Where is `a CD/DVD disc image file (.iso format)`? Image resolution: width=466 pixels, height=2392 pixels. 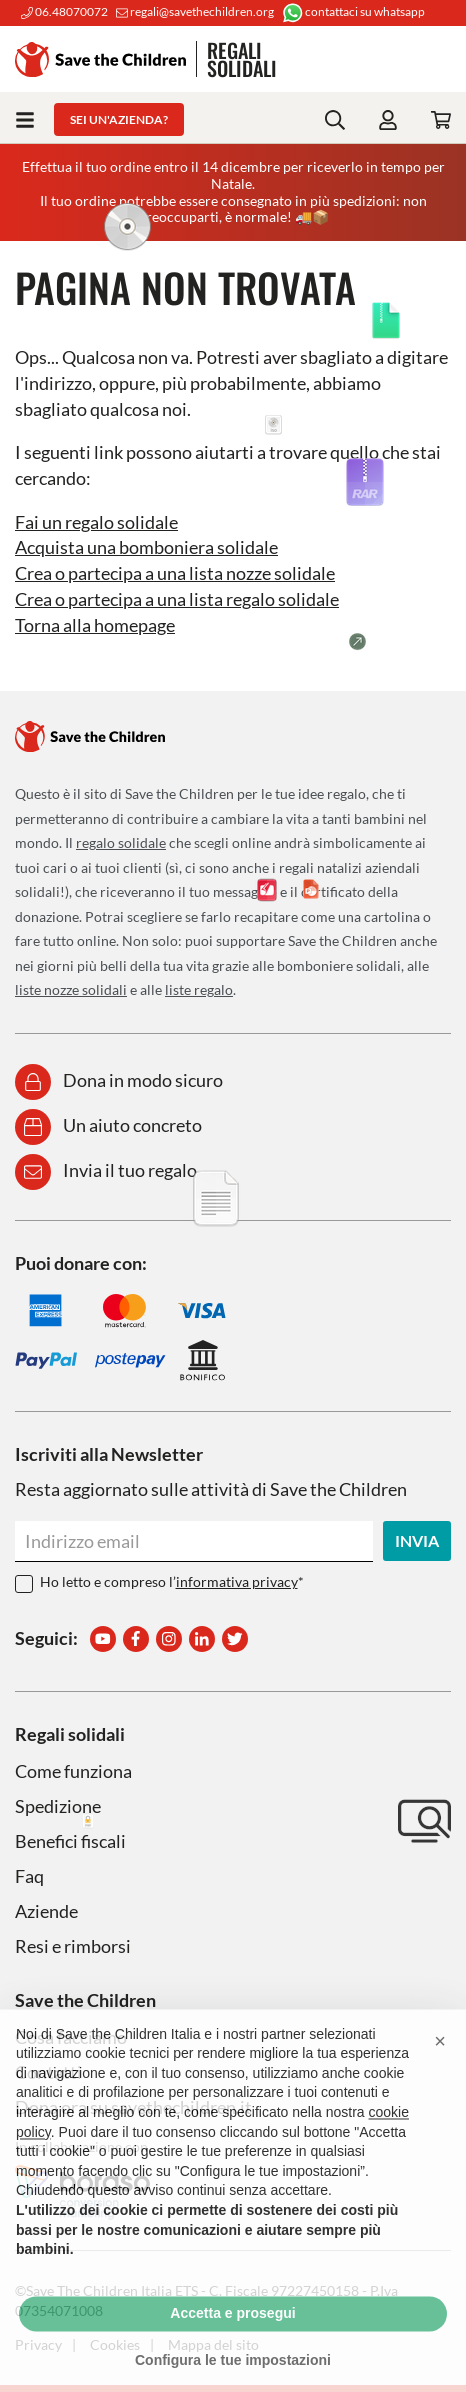
a CD/DVD disc image file (.iso format) is located at coordinates (273, 424).